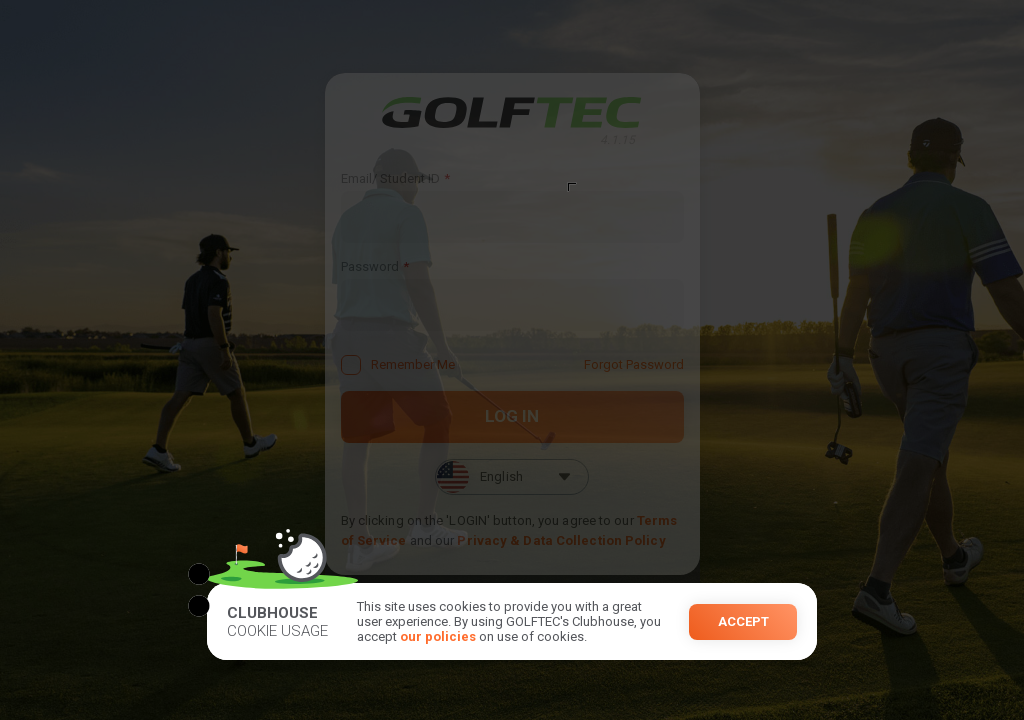 The height and width of the screenshot is (720, 1024). I want to click on navigate to the top-left or previous section, so click(572, 187).